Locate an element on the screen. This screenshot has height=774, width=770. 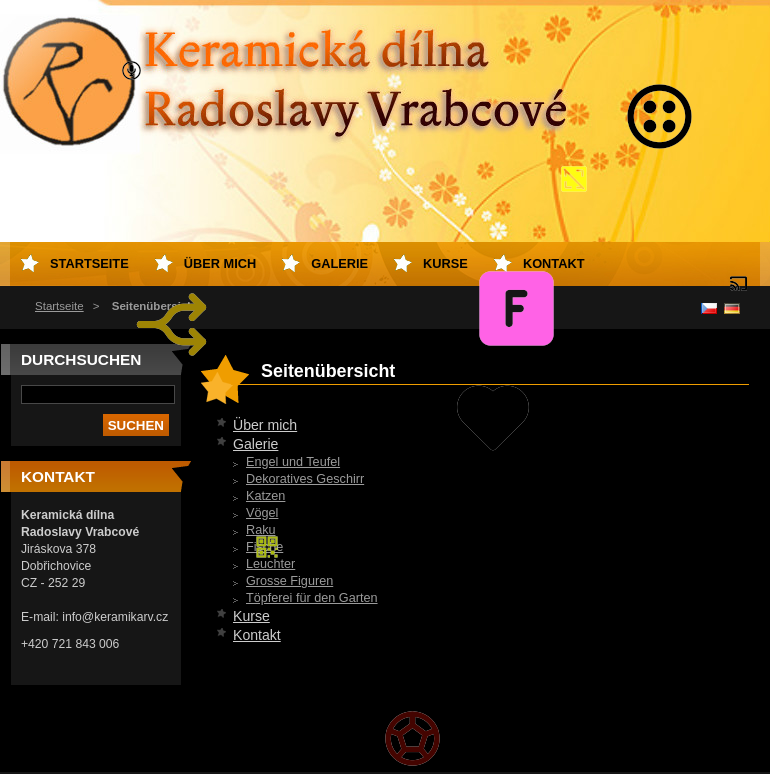
facebook app or social media shortcut is located at coordinates (516, 308).